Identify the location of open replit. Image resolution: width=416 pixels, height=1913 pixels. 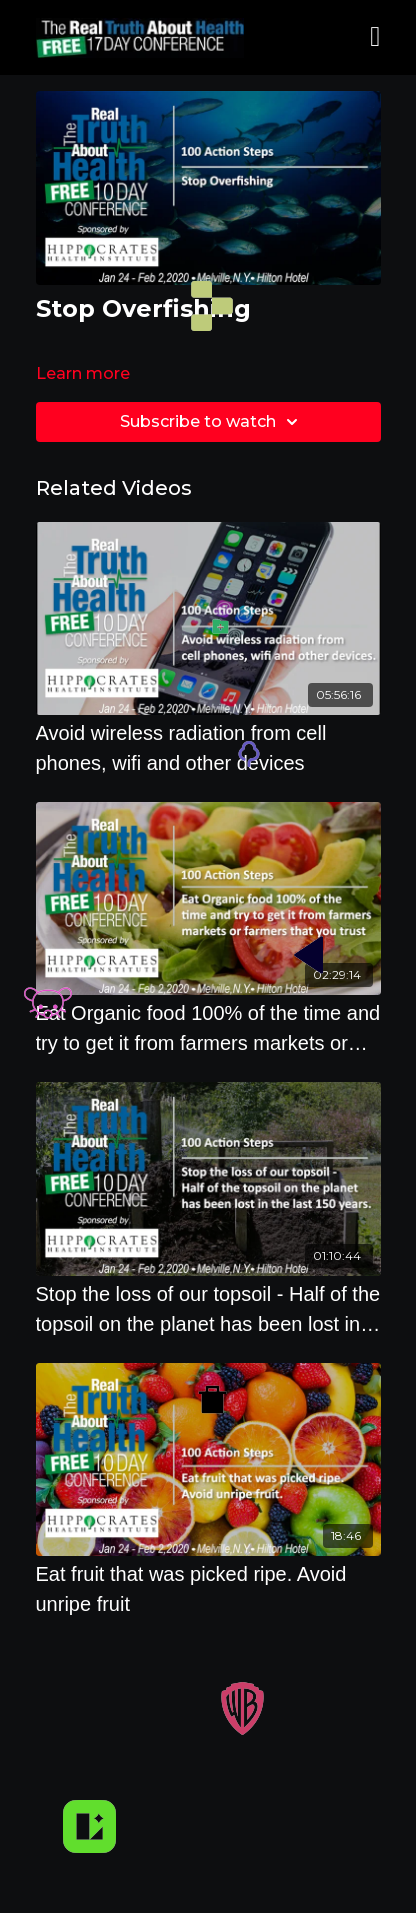
(212, 306).